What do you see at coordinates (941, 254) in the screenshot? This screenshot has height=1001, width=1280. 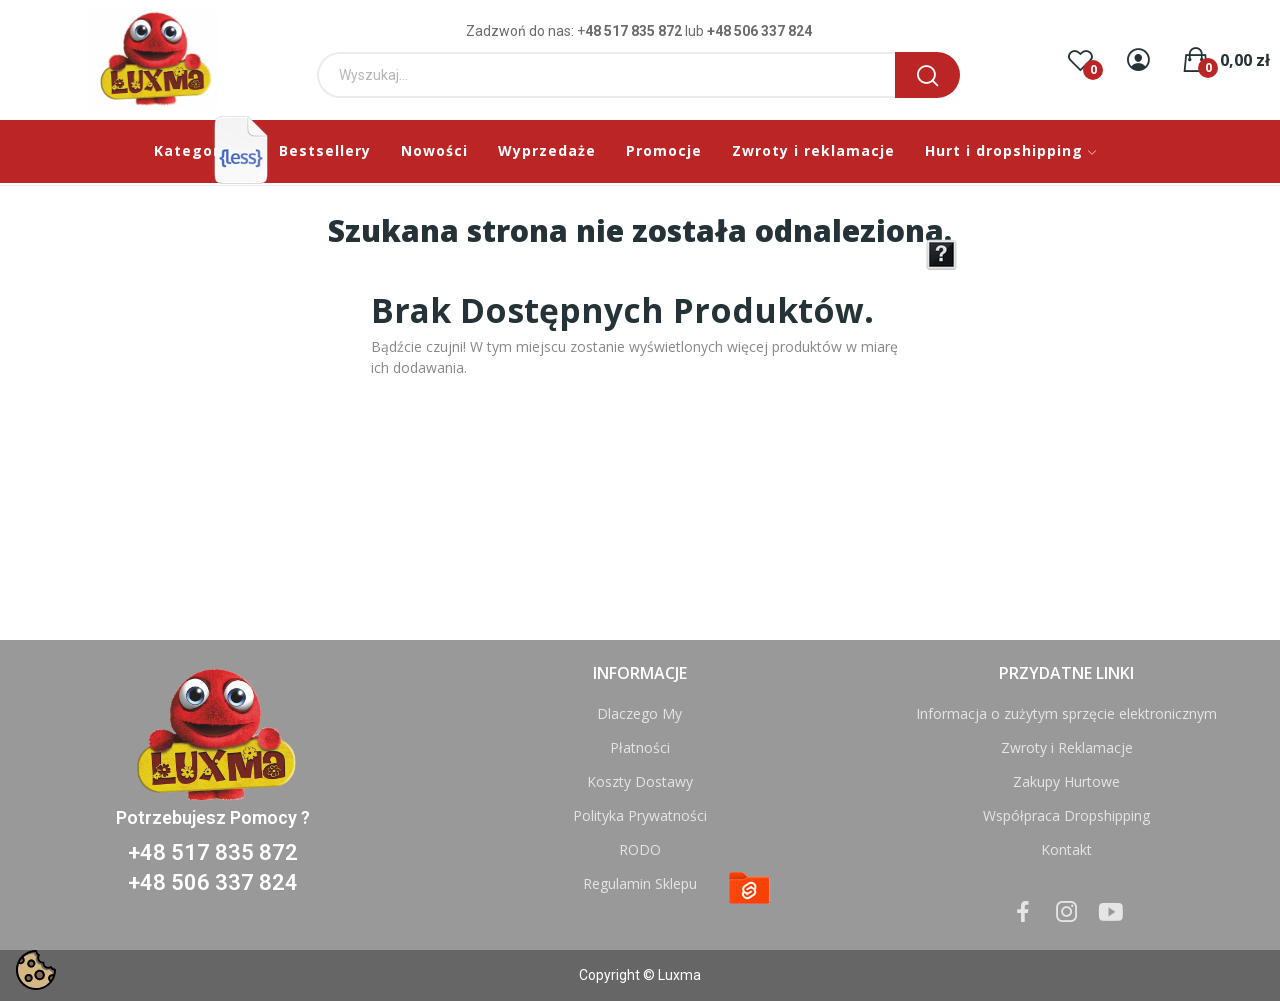 I see `indicates missing or unavailable media file` at bounding box center [941, 254].